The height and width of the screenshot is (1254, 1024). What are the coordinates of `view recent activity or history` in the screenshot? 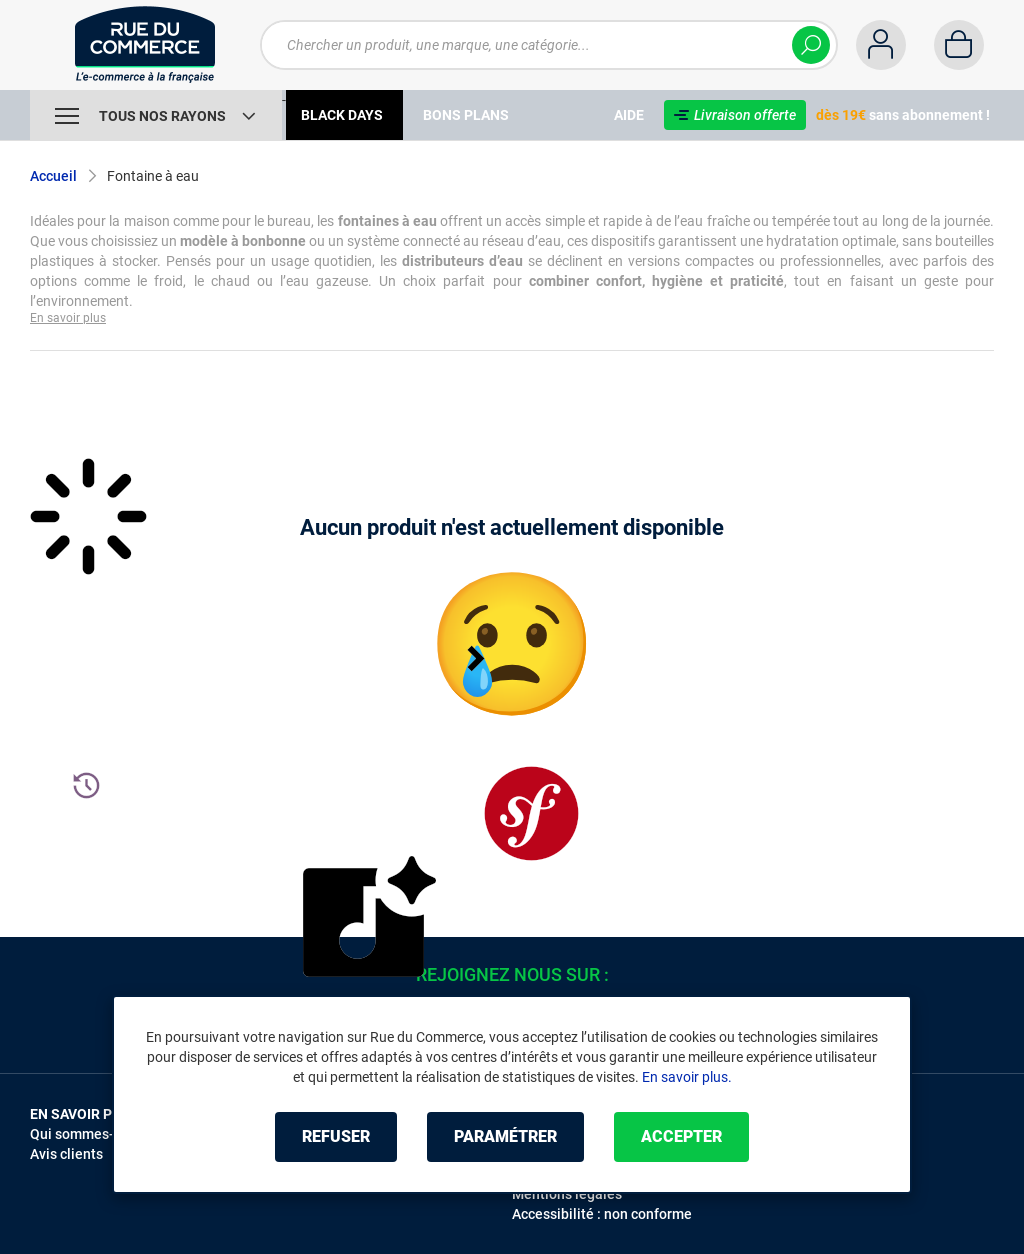 It's located at (86, 785).